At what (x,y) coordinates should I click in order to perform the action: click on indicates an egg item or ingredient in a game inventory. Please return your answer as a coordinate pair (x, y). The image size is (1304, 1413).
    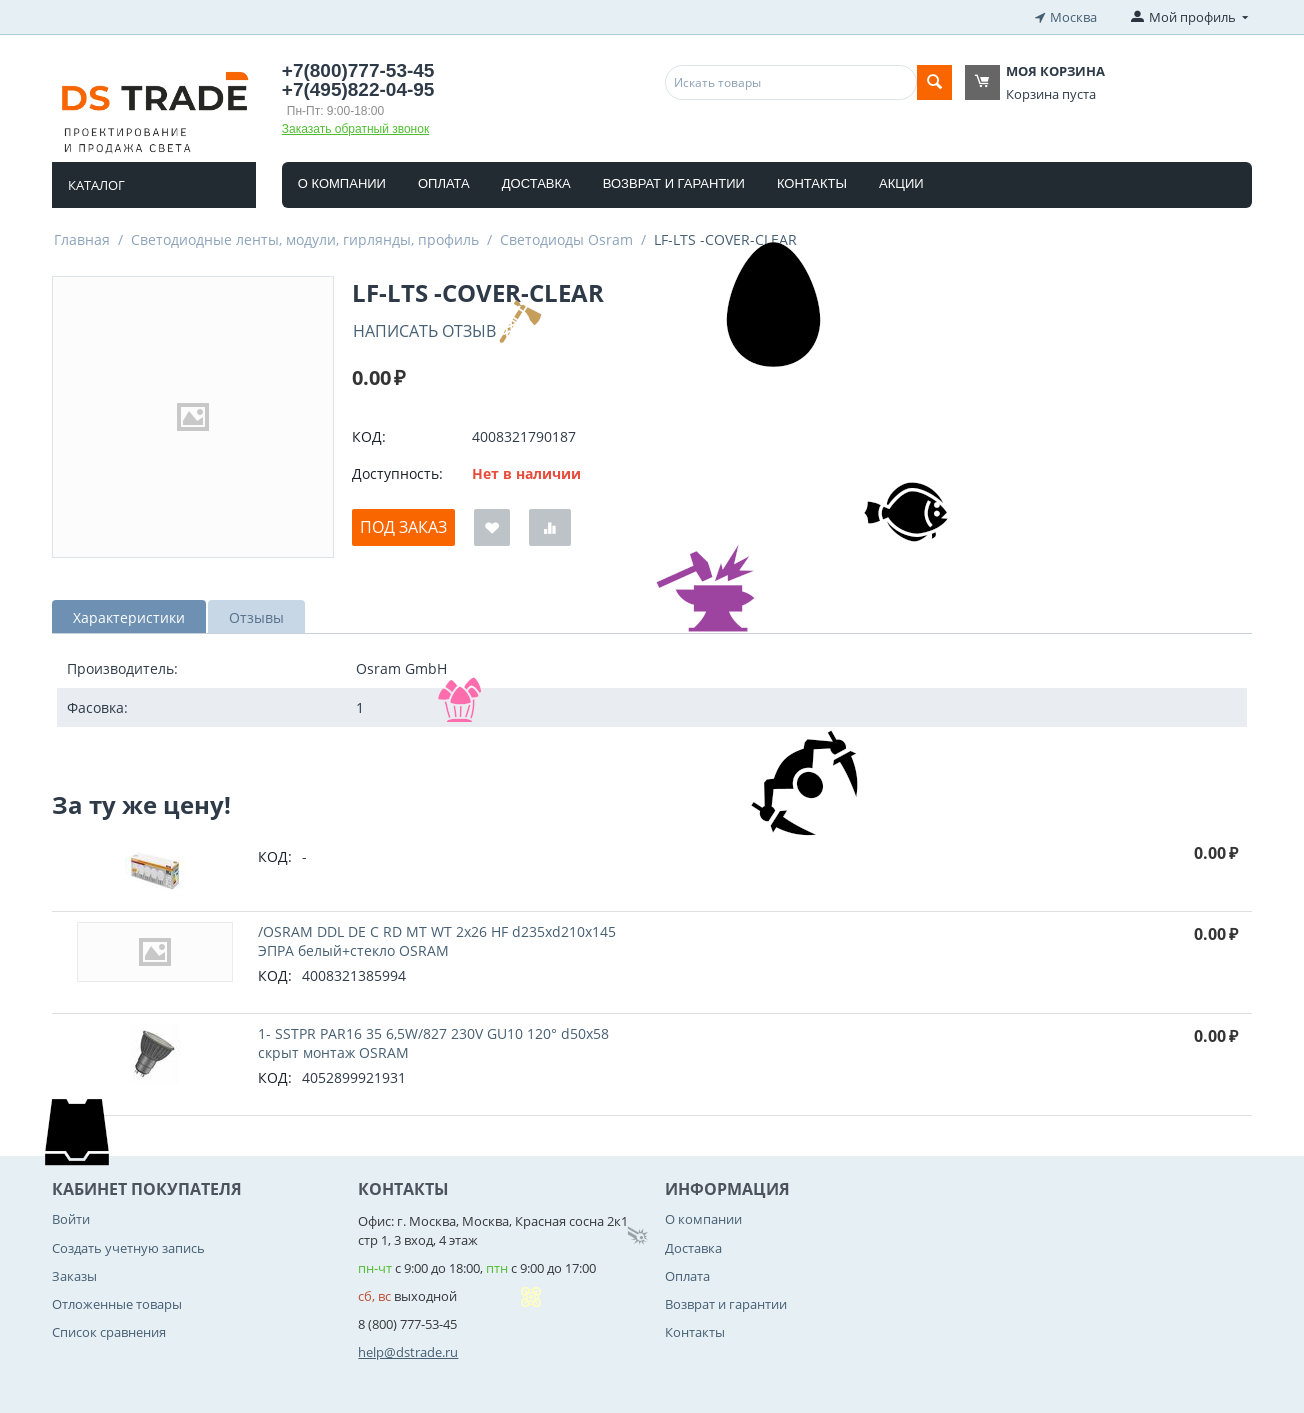
    Looking at the image, I should click on (773, 304).